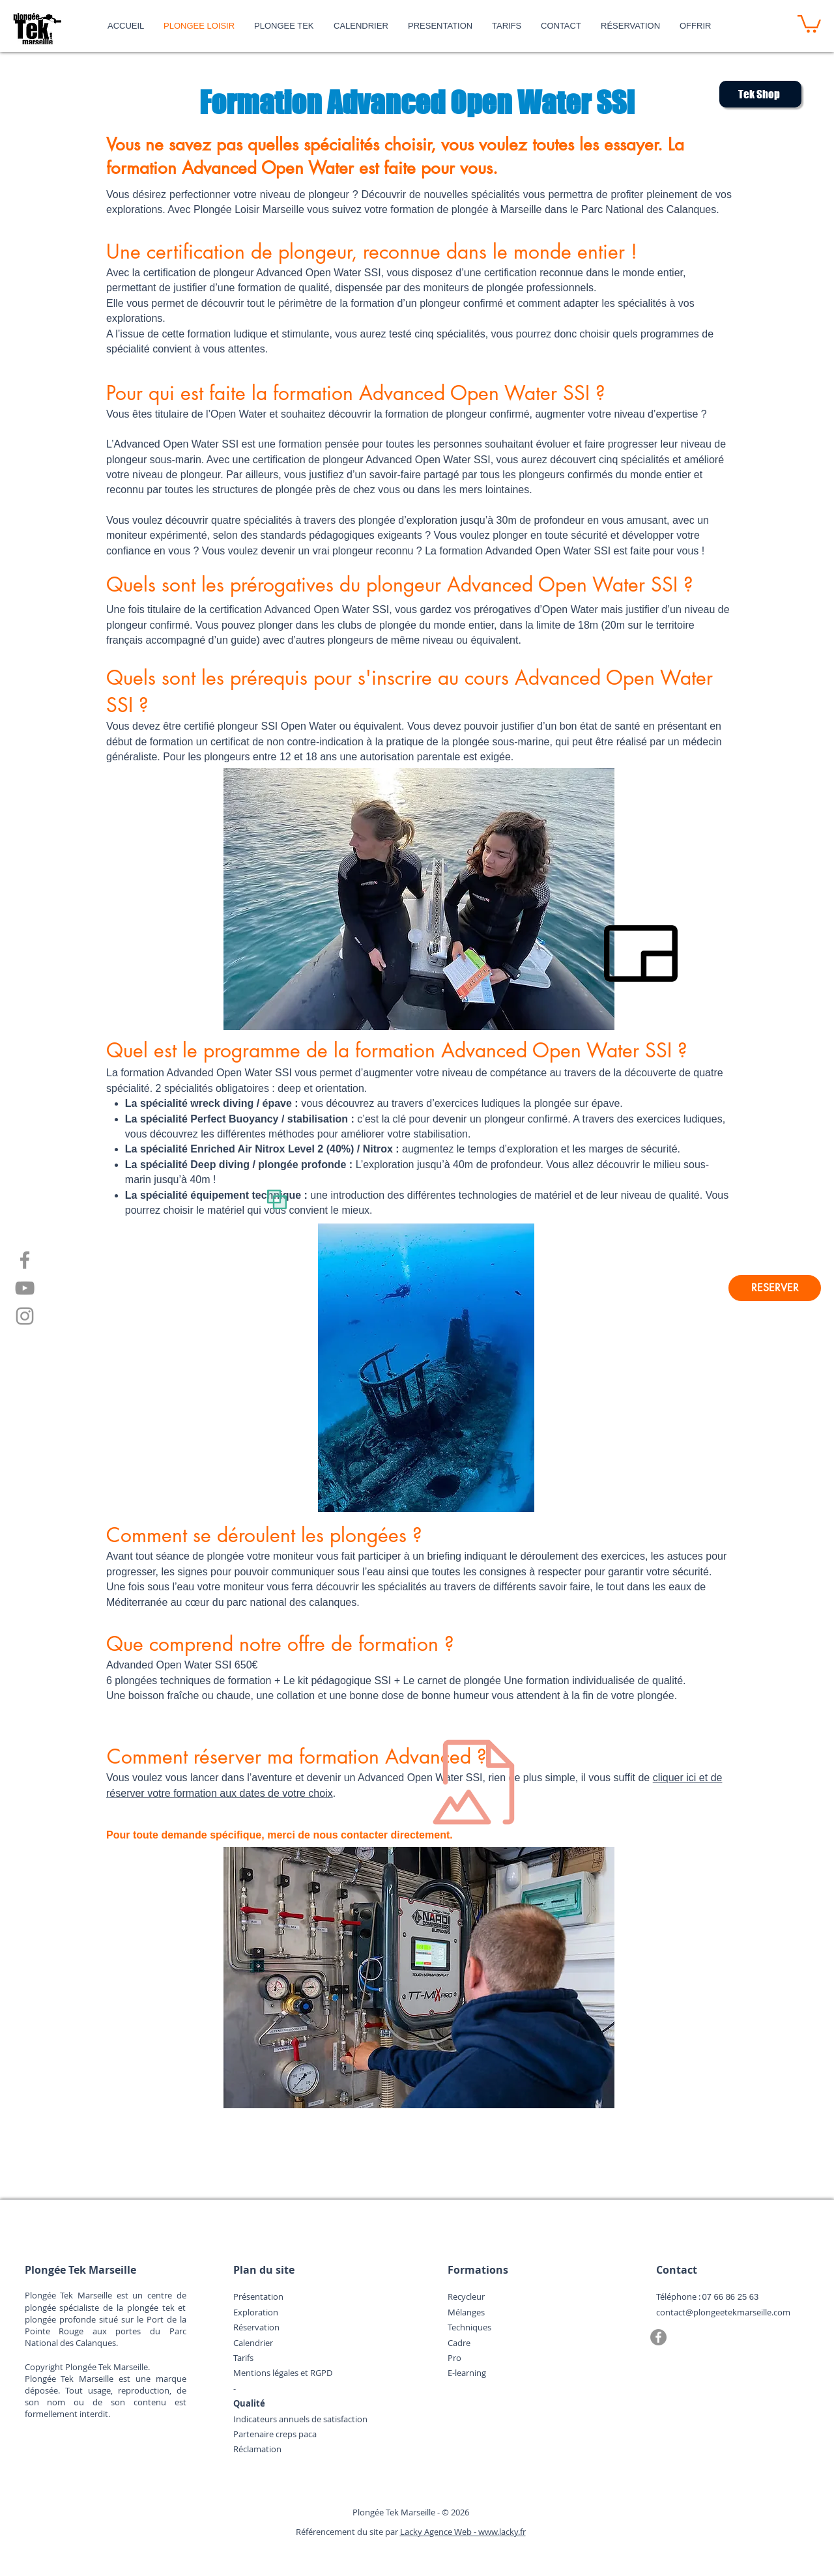  Describe the element at coordinates (640, 953) in the screenshot. I see `enable picture-in-picture mode` at that location.